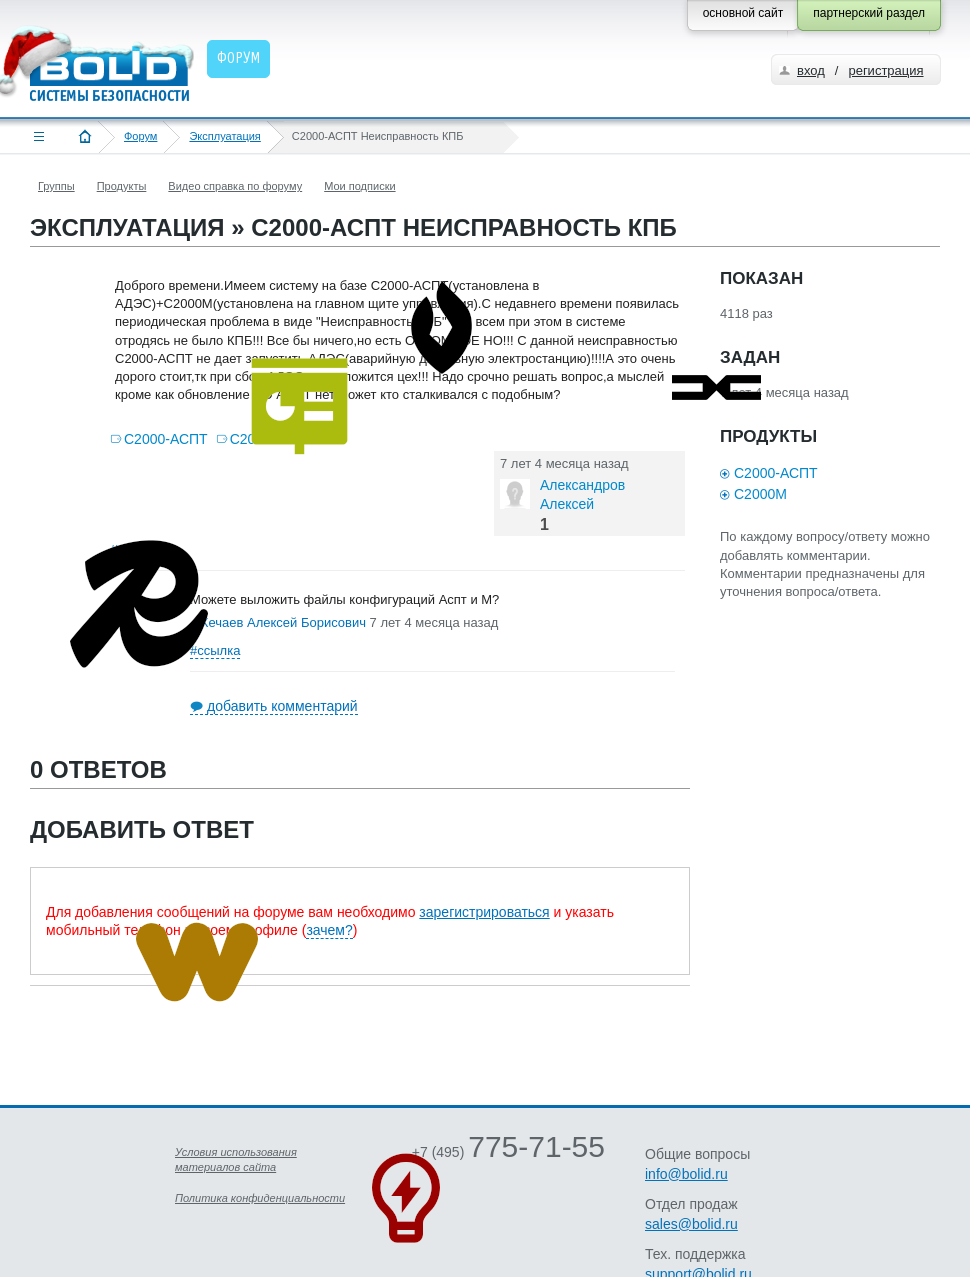  What do you see at coordinates (406, 1196) in the screenshot?
I see `indicates a new idea or inspiration` at bounding box center [406, 1196].